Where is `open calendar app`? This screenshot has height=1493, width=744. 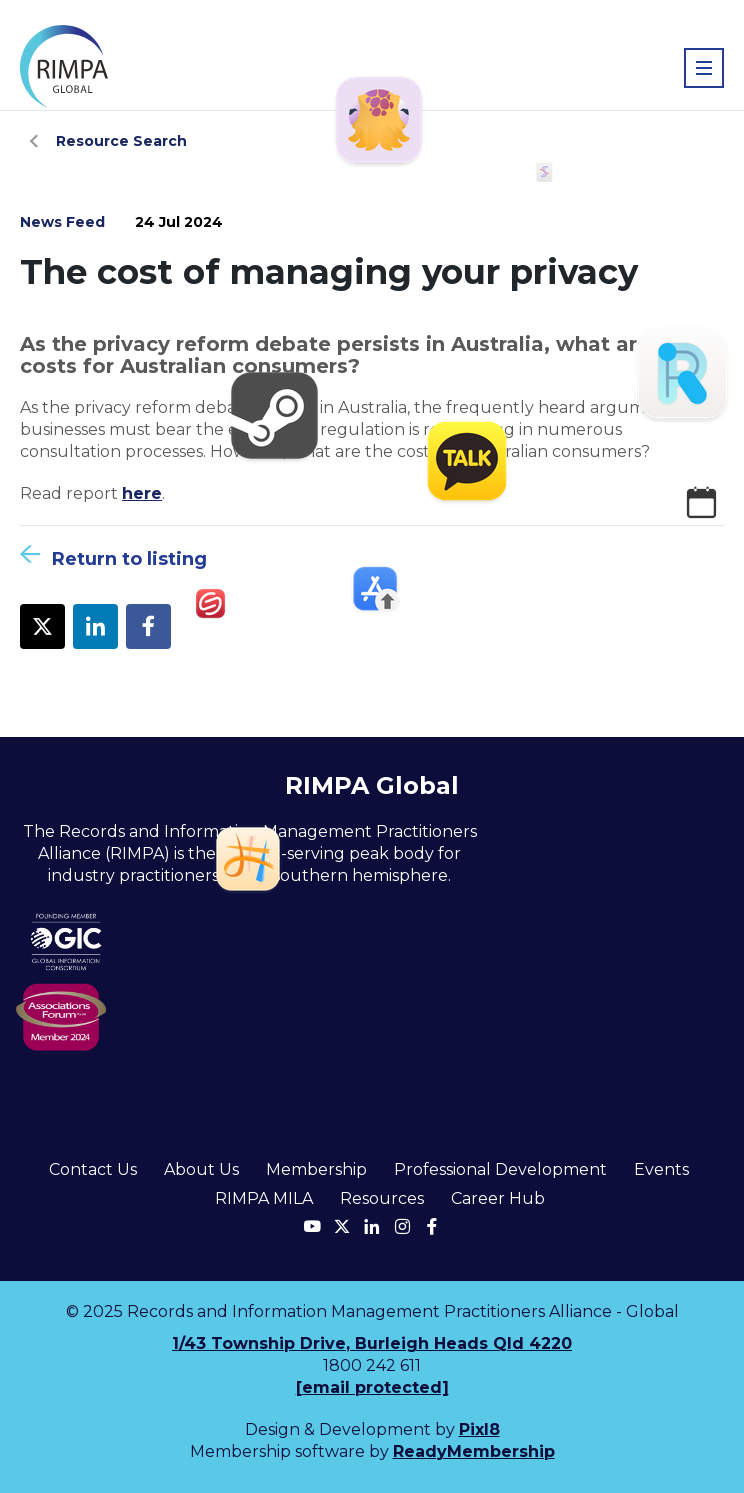 open calendar app is located at coordinates (701, 503).